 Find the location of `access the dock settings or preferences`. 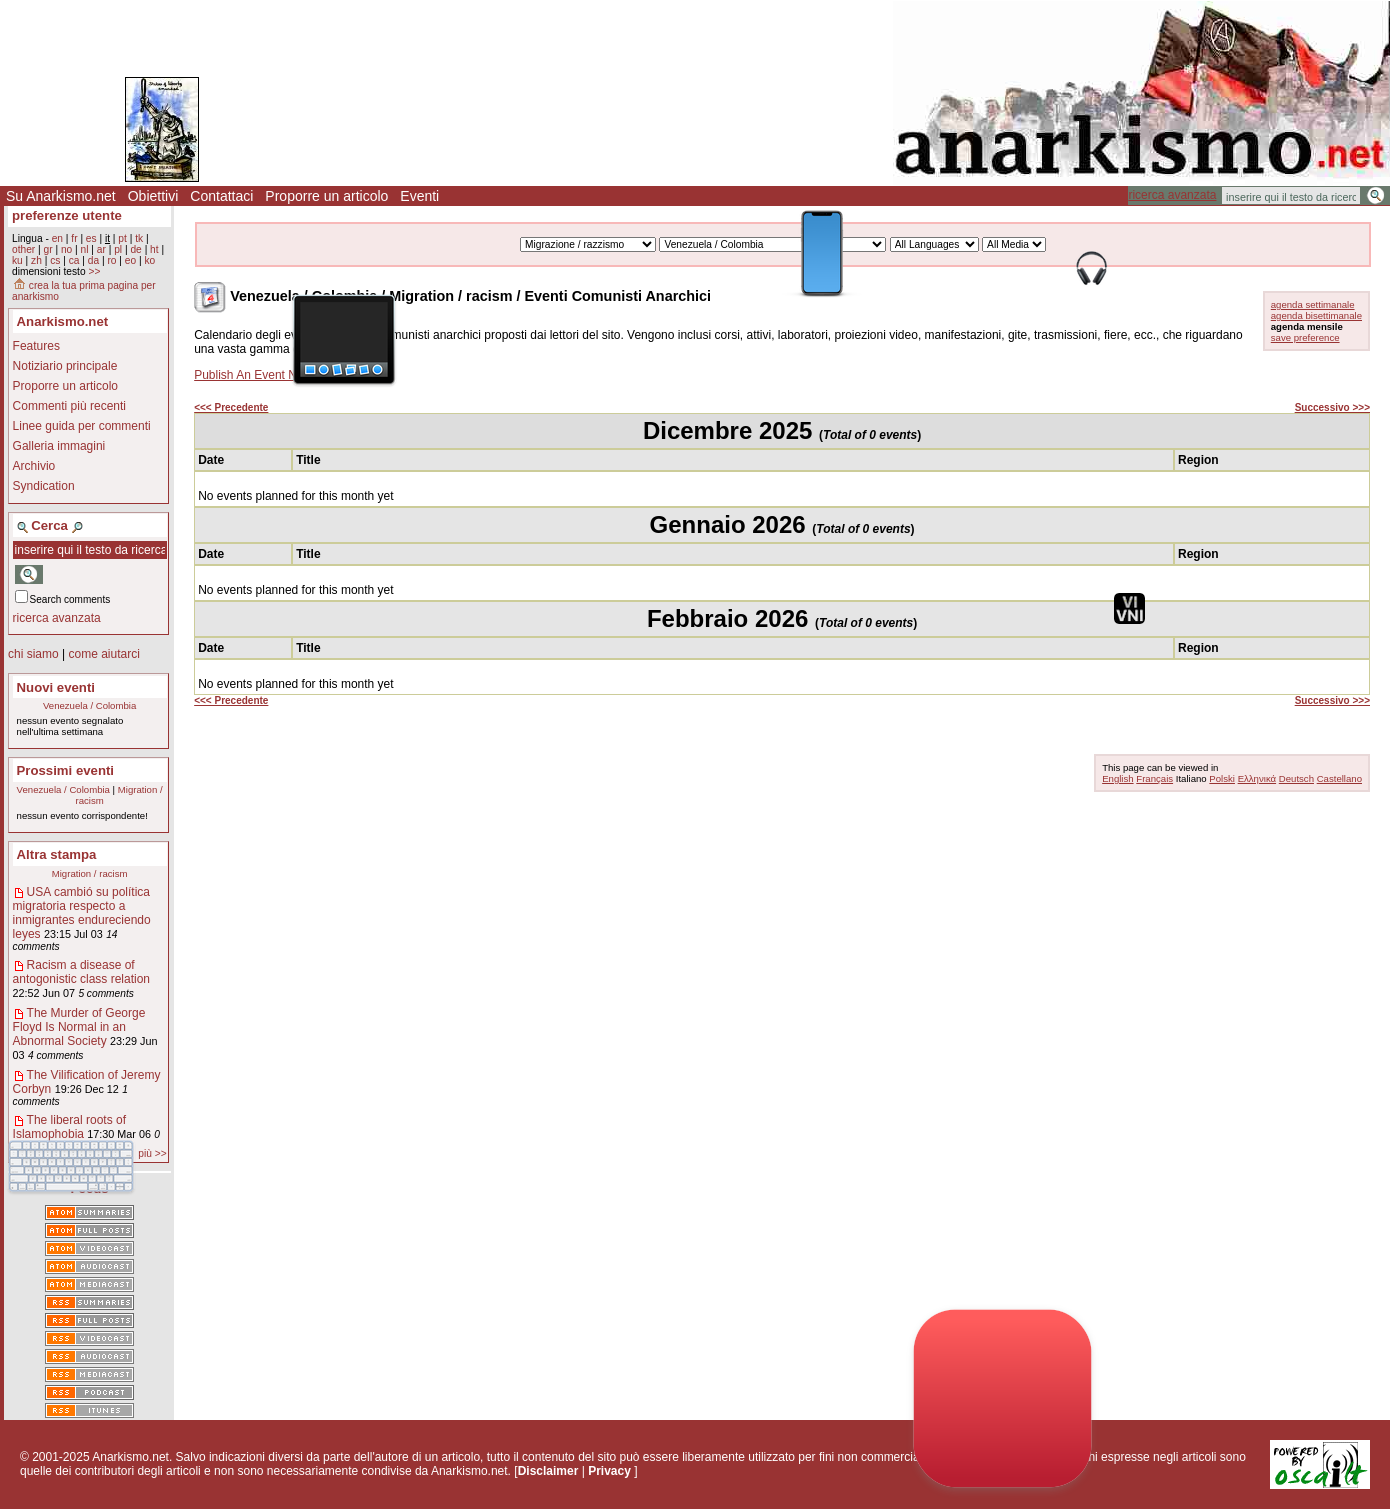

access the dock settings or preferences is located at coordinates (344, 340).